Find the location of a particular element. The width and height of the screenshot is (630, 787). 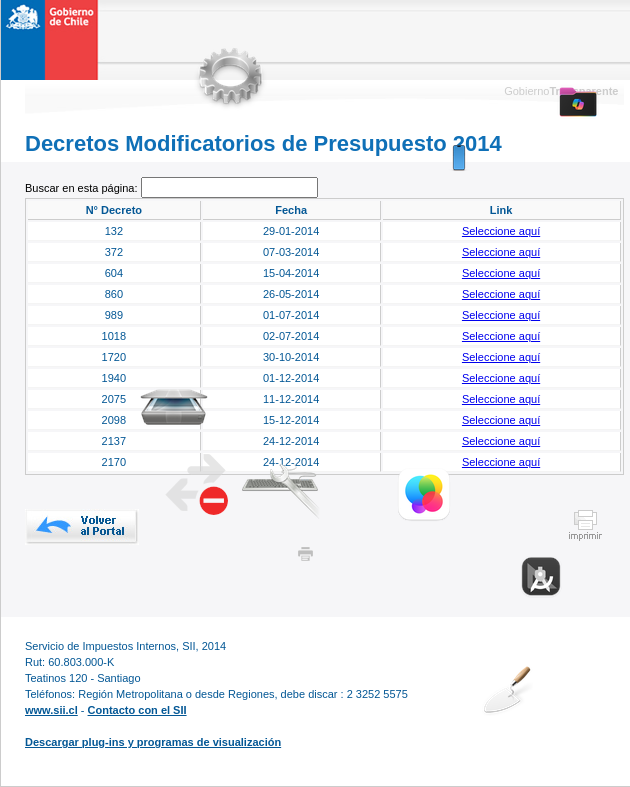

access system settings and preferences is located at coordinates (230, 75).